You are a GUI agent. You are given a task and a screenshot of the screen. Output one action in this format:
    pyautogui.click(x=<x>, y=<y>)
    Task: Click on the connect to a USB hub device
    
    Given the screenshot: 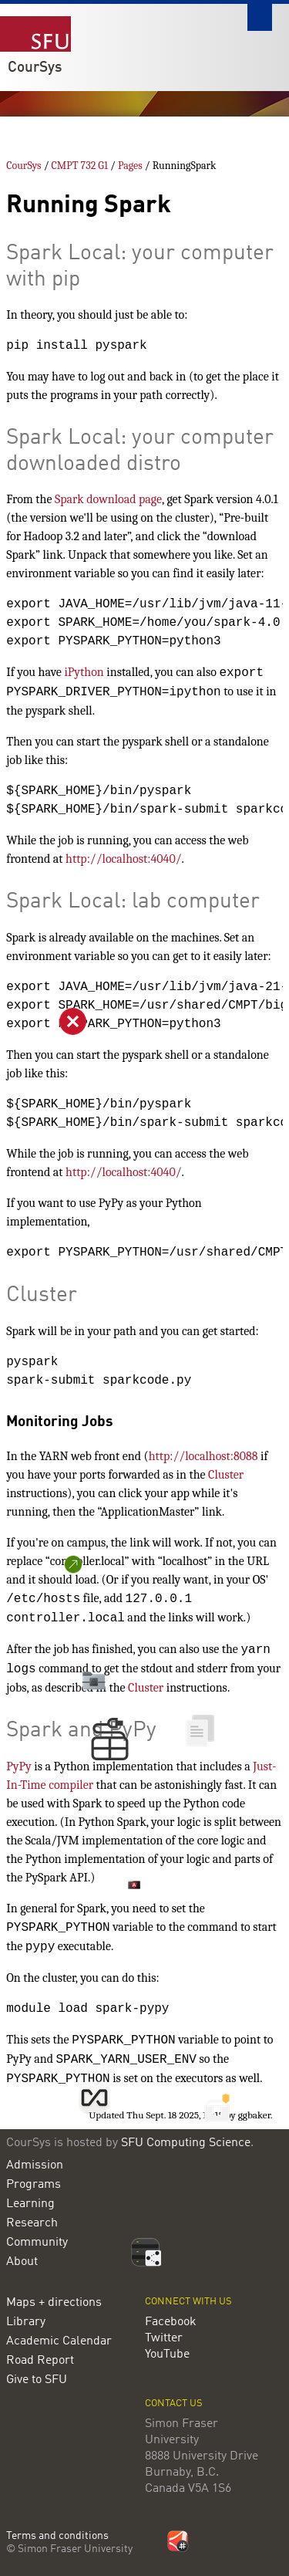 What is the action you would take?
    pyautogui.click(x=109, y=1739)
    